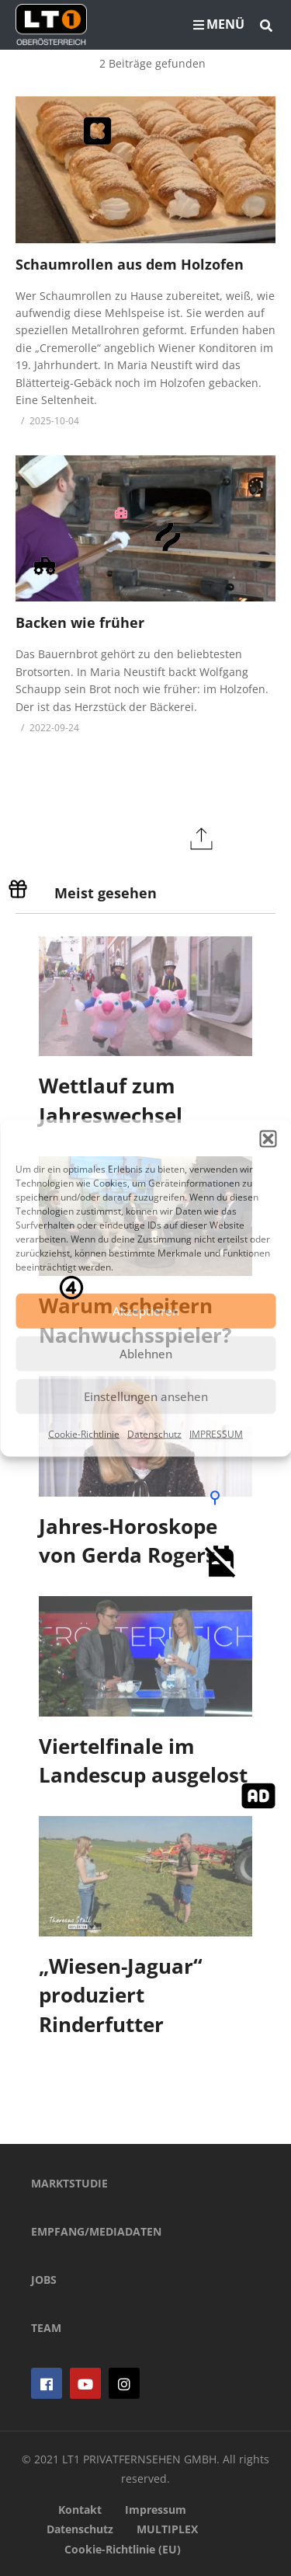 The height and width of the screenshot is (2576, 291). I want to click on upload a file or document, so click(201, 839).